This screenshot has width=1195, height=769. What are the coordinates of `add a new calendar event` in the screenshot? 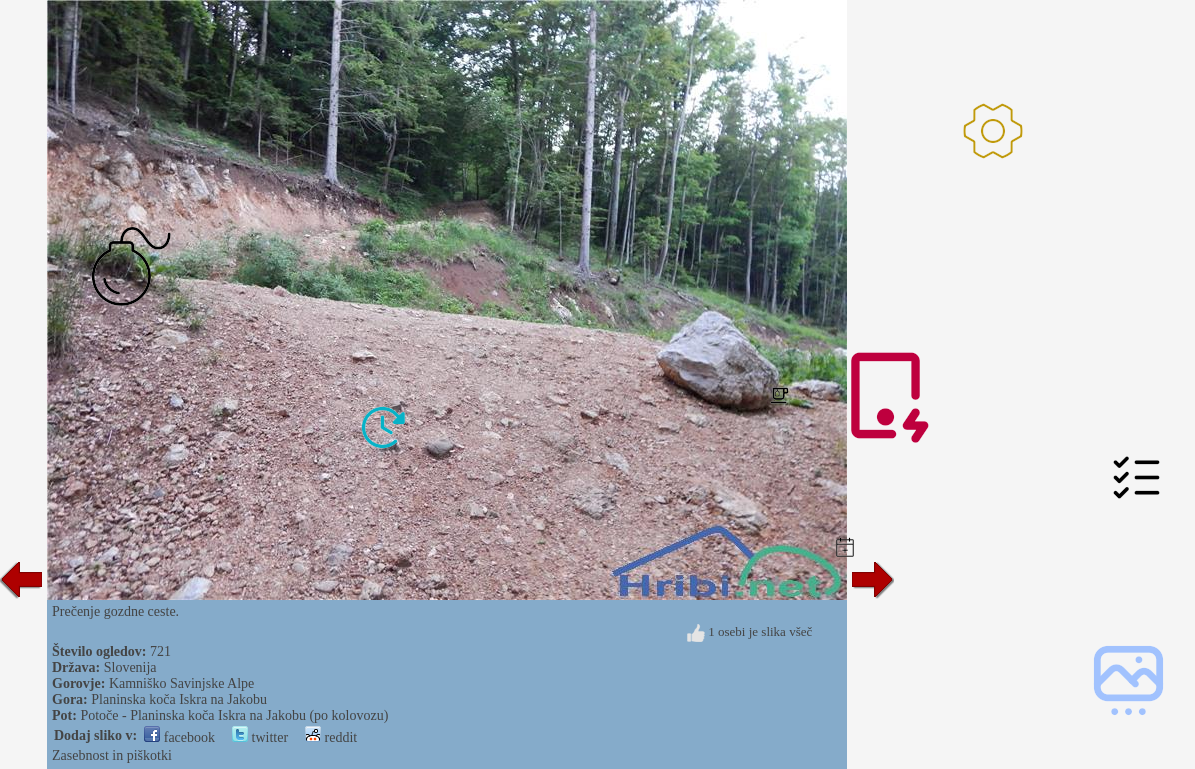 It's located at (845, 548).